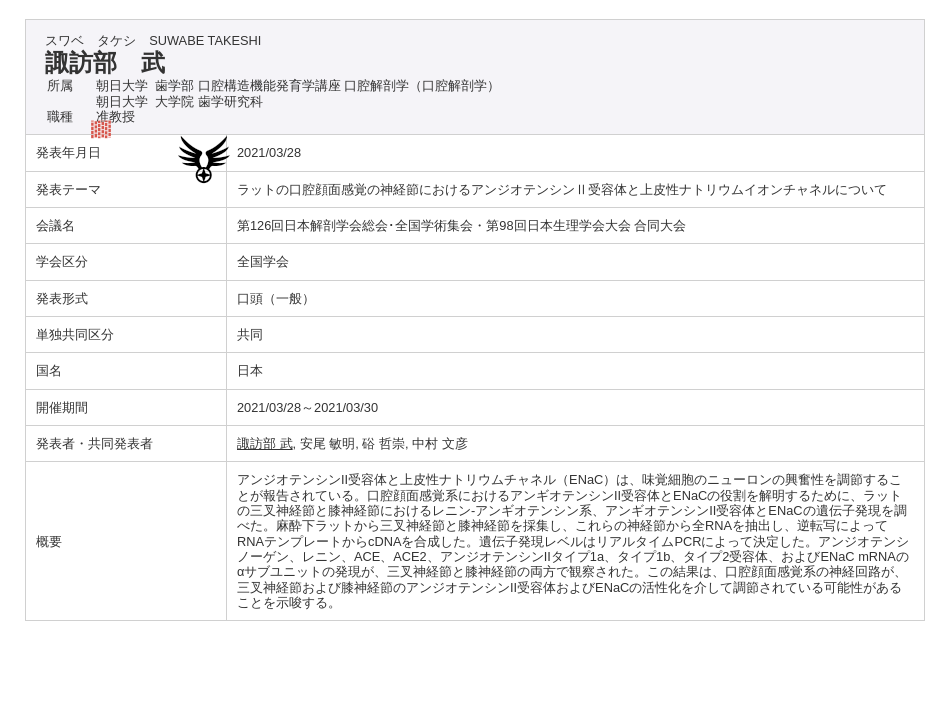 This screenshot has height=720, width=950. What do you see at coordinates (101, 129) in the screenshot?
I see `view half-year calendar overview` at bounding box center [101, 129].